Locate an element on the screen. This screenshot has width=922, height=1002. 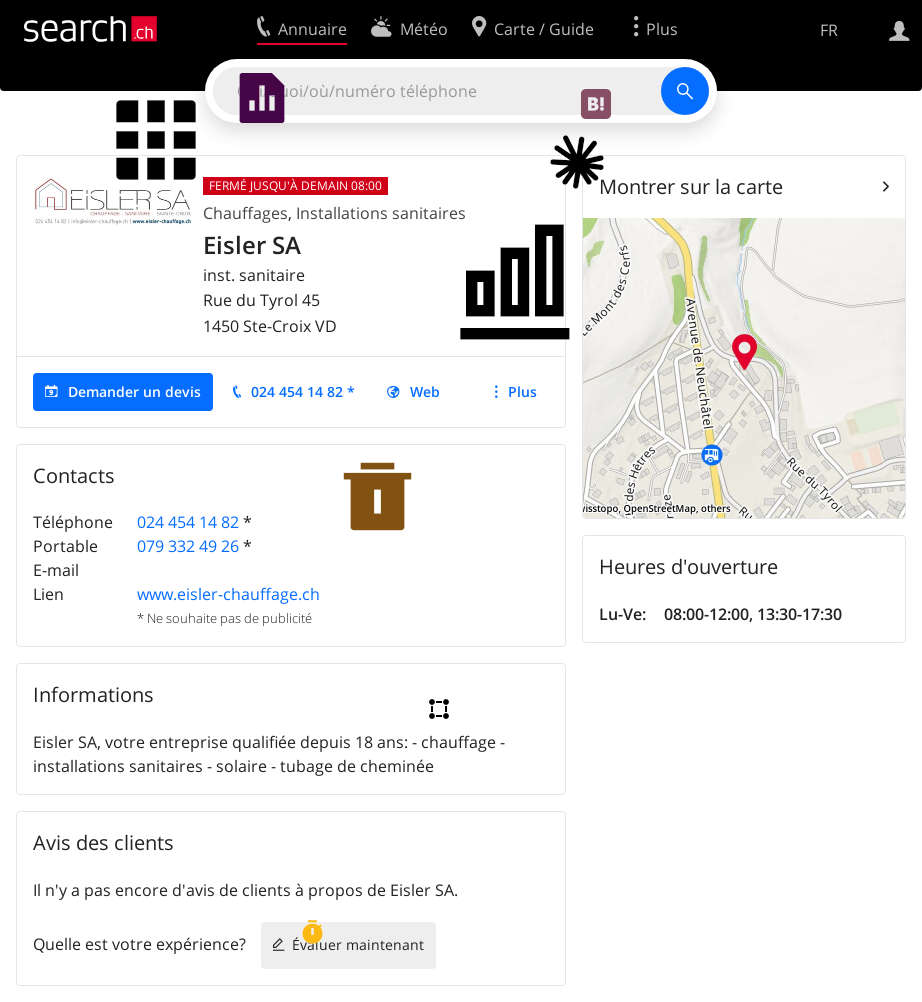
access shape tools or vector editing is located at coordinates (439, 709).